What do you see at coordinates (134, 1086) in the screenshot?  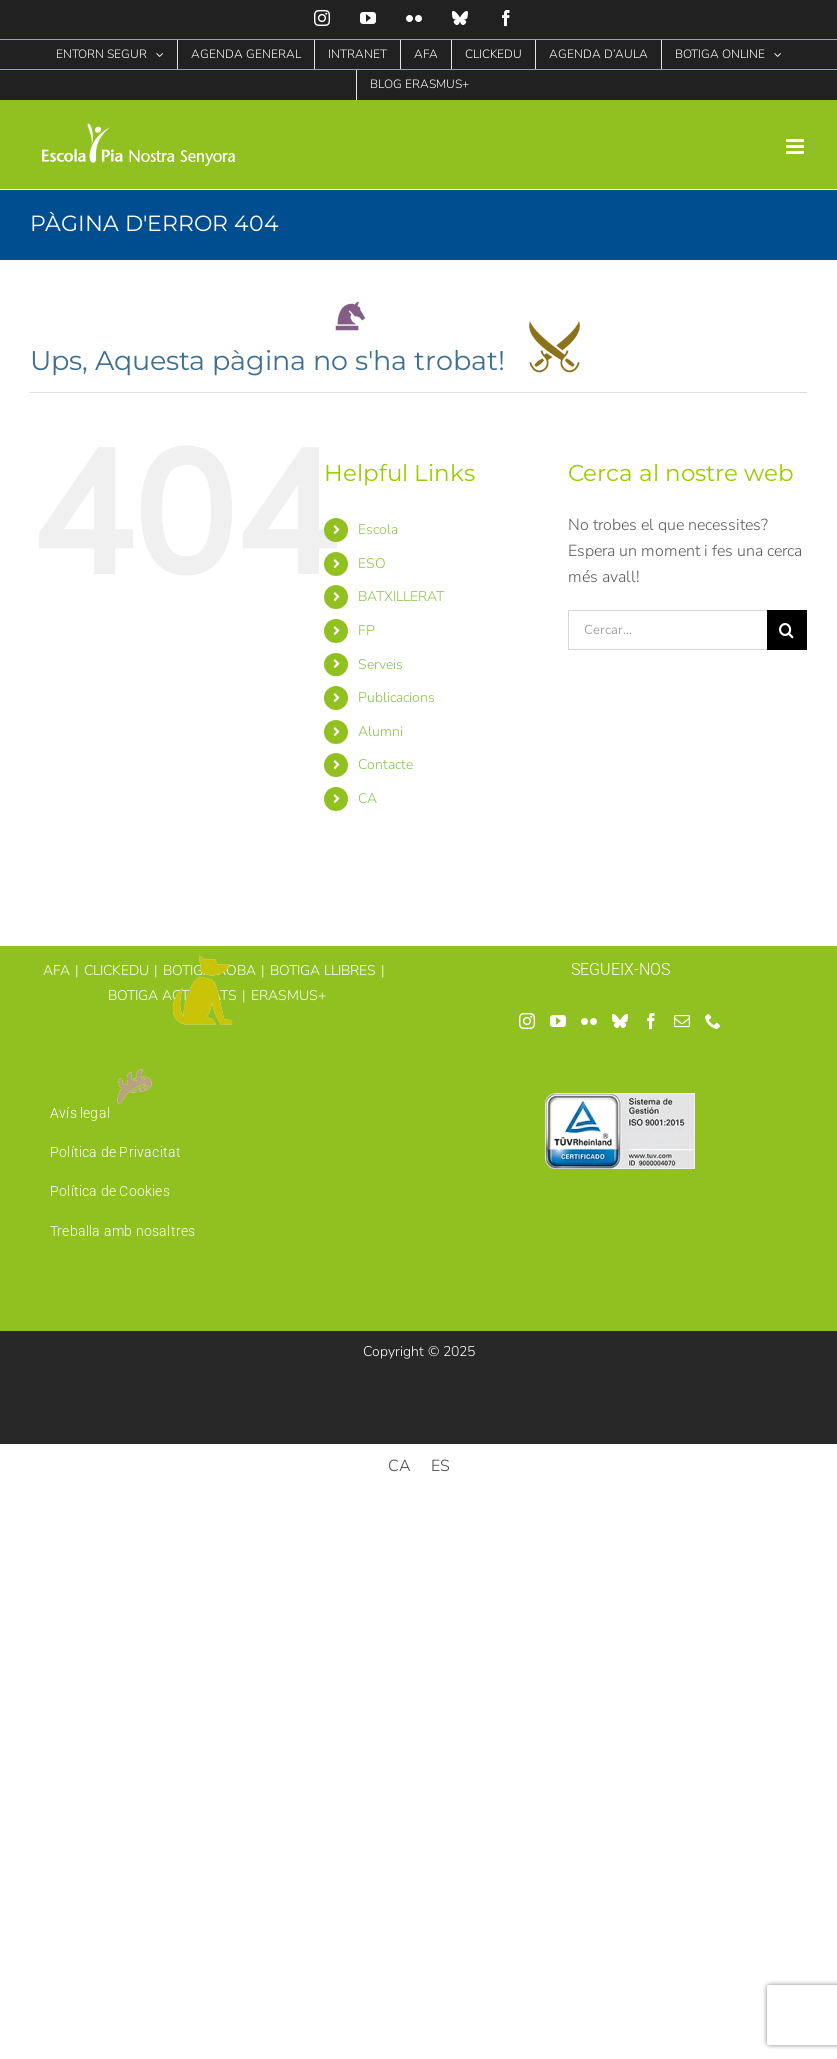 I see `select shell or fossil item in game inventory` at bounding box center [134, 1086].